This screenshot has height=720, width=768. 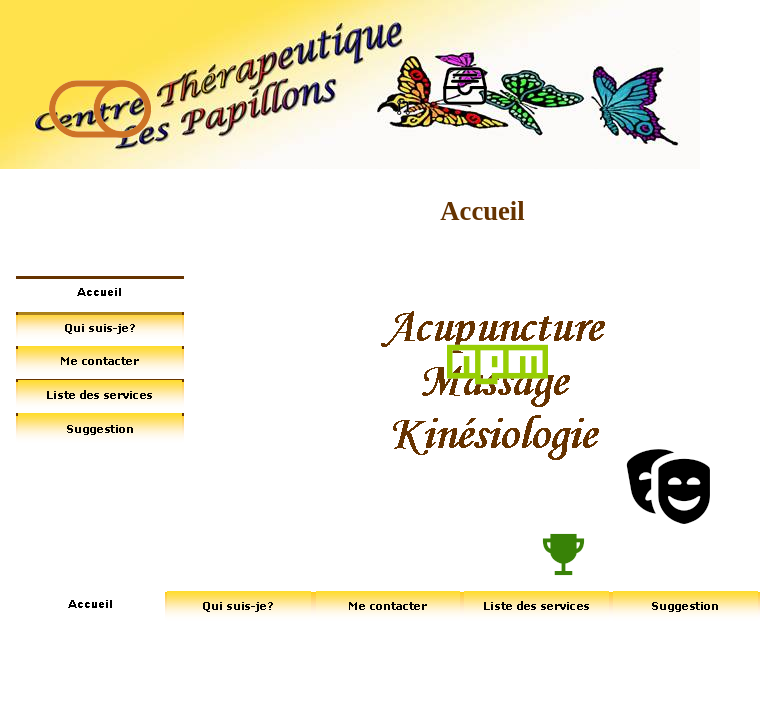 What do you see at coordinates (403, 107) in the screenshot?
I see `create a new pull request` at bounding box center [403, 107].